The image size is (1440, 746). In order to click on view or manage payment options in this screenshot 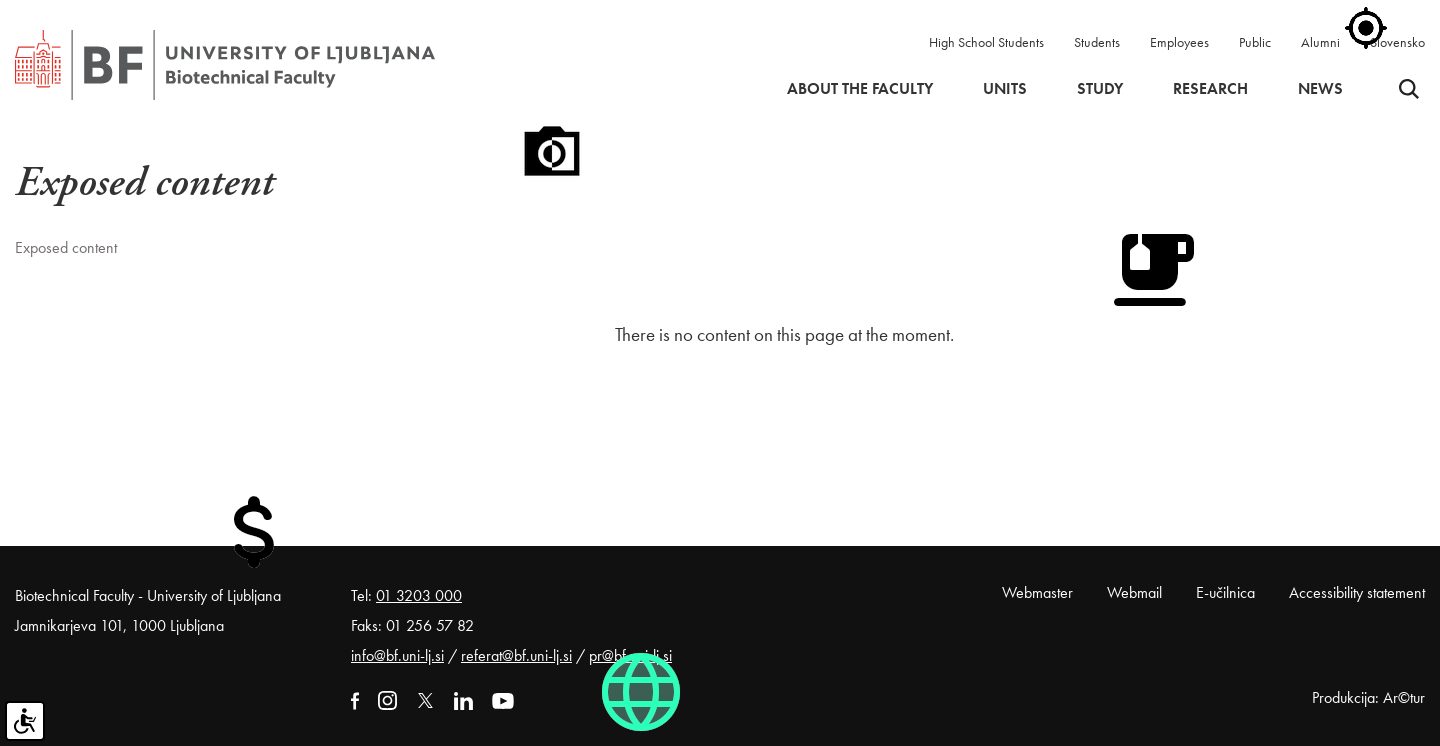, I will do `click(256, 532)`.